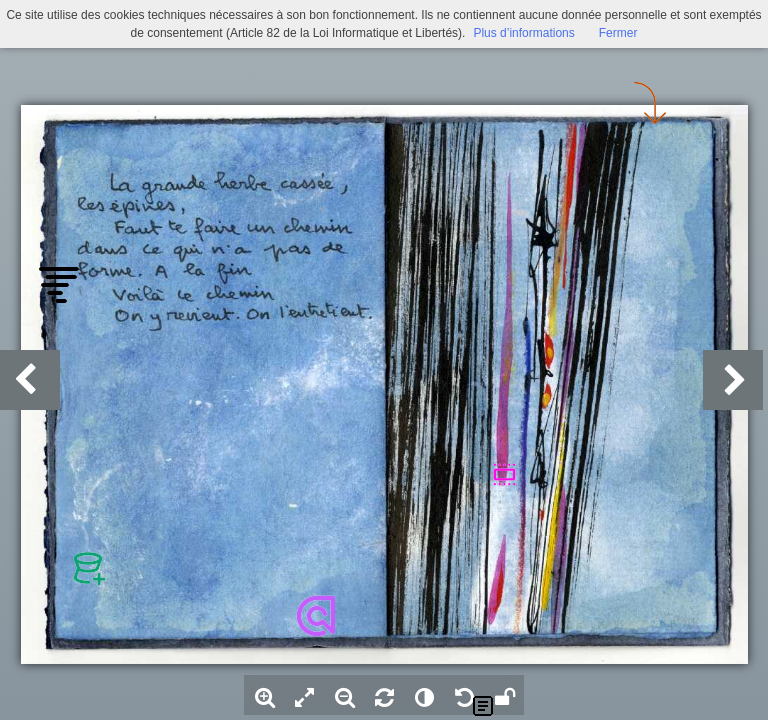 The image size is (768, 720). I want to click on add a new diabolo or juggling item, so click(88, 568).